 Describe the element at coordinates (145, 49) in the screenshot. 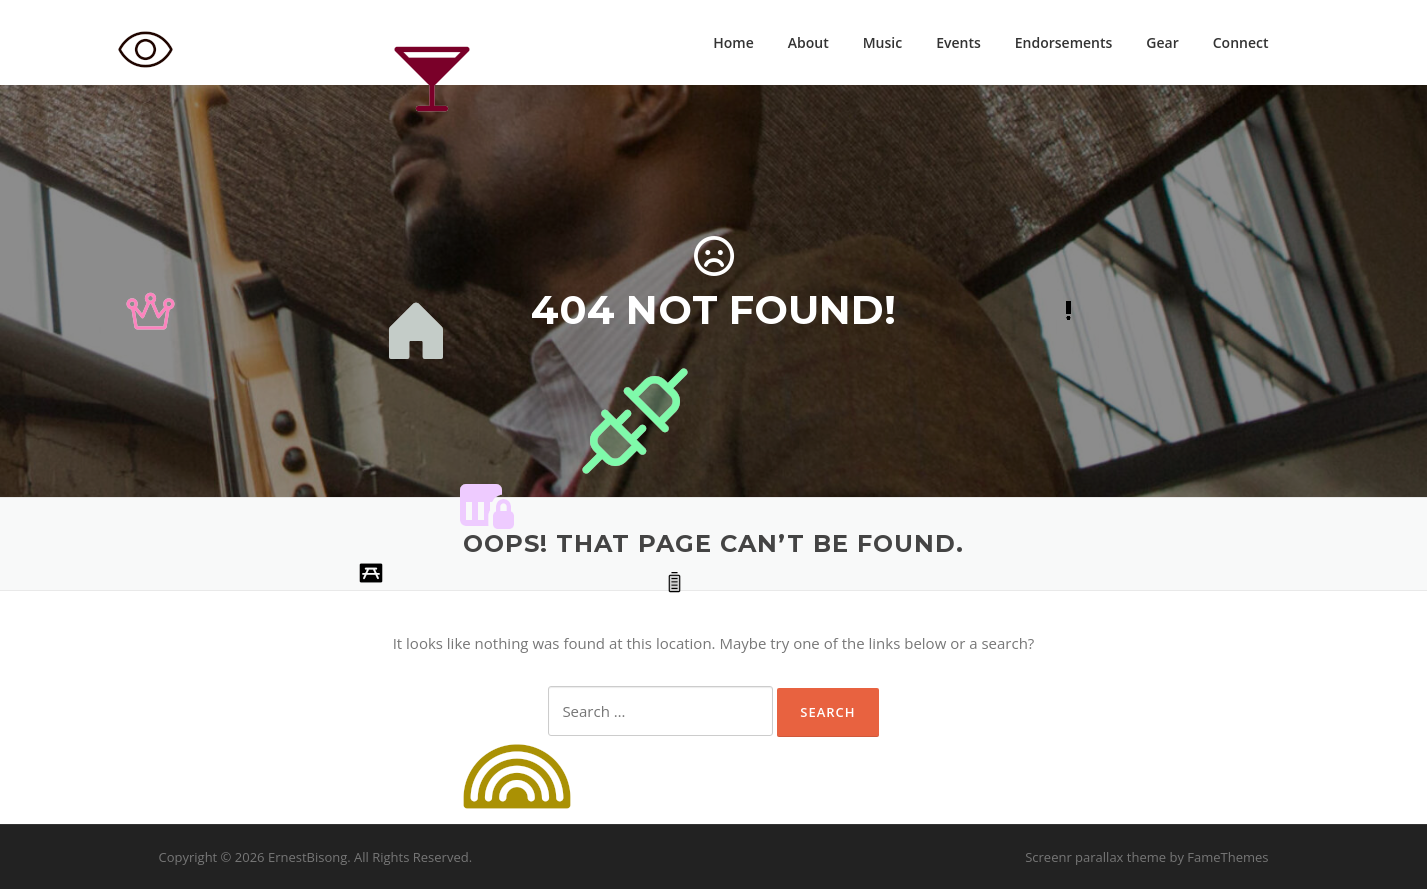

I see `view or preview content` at that location.